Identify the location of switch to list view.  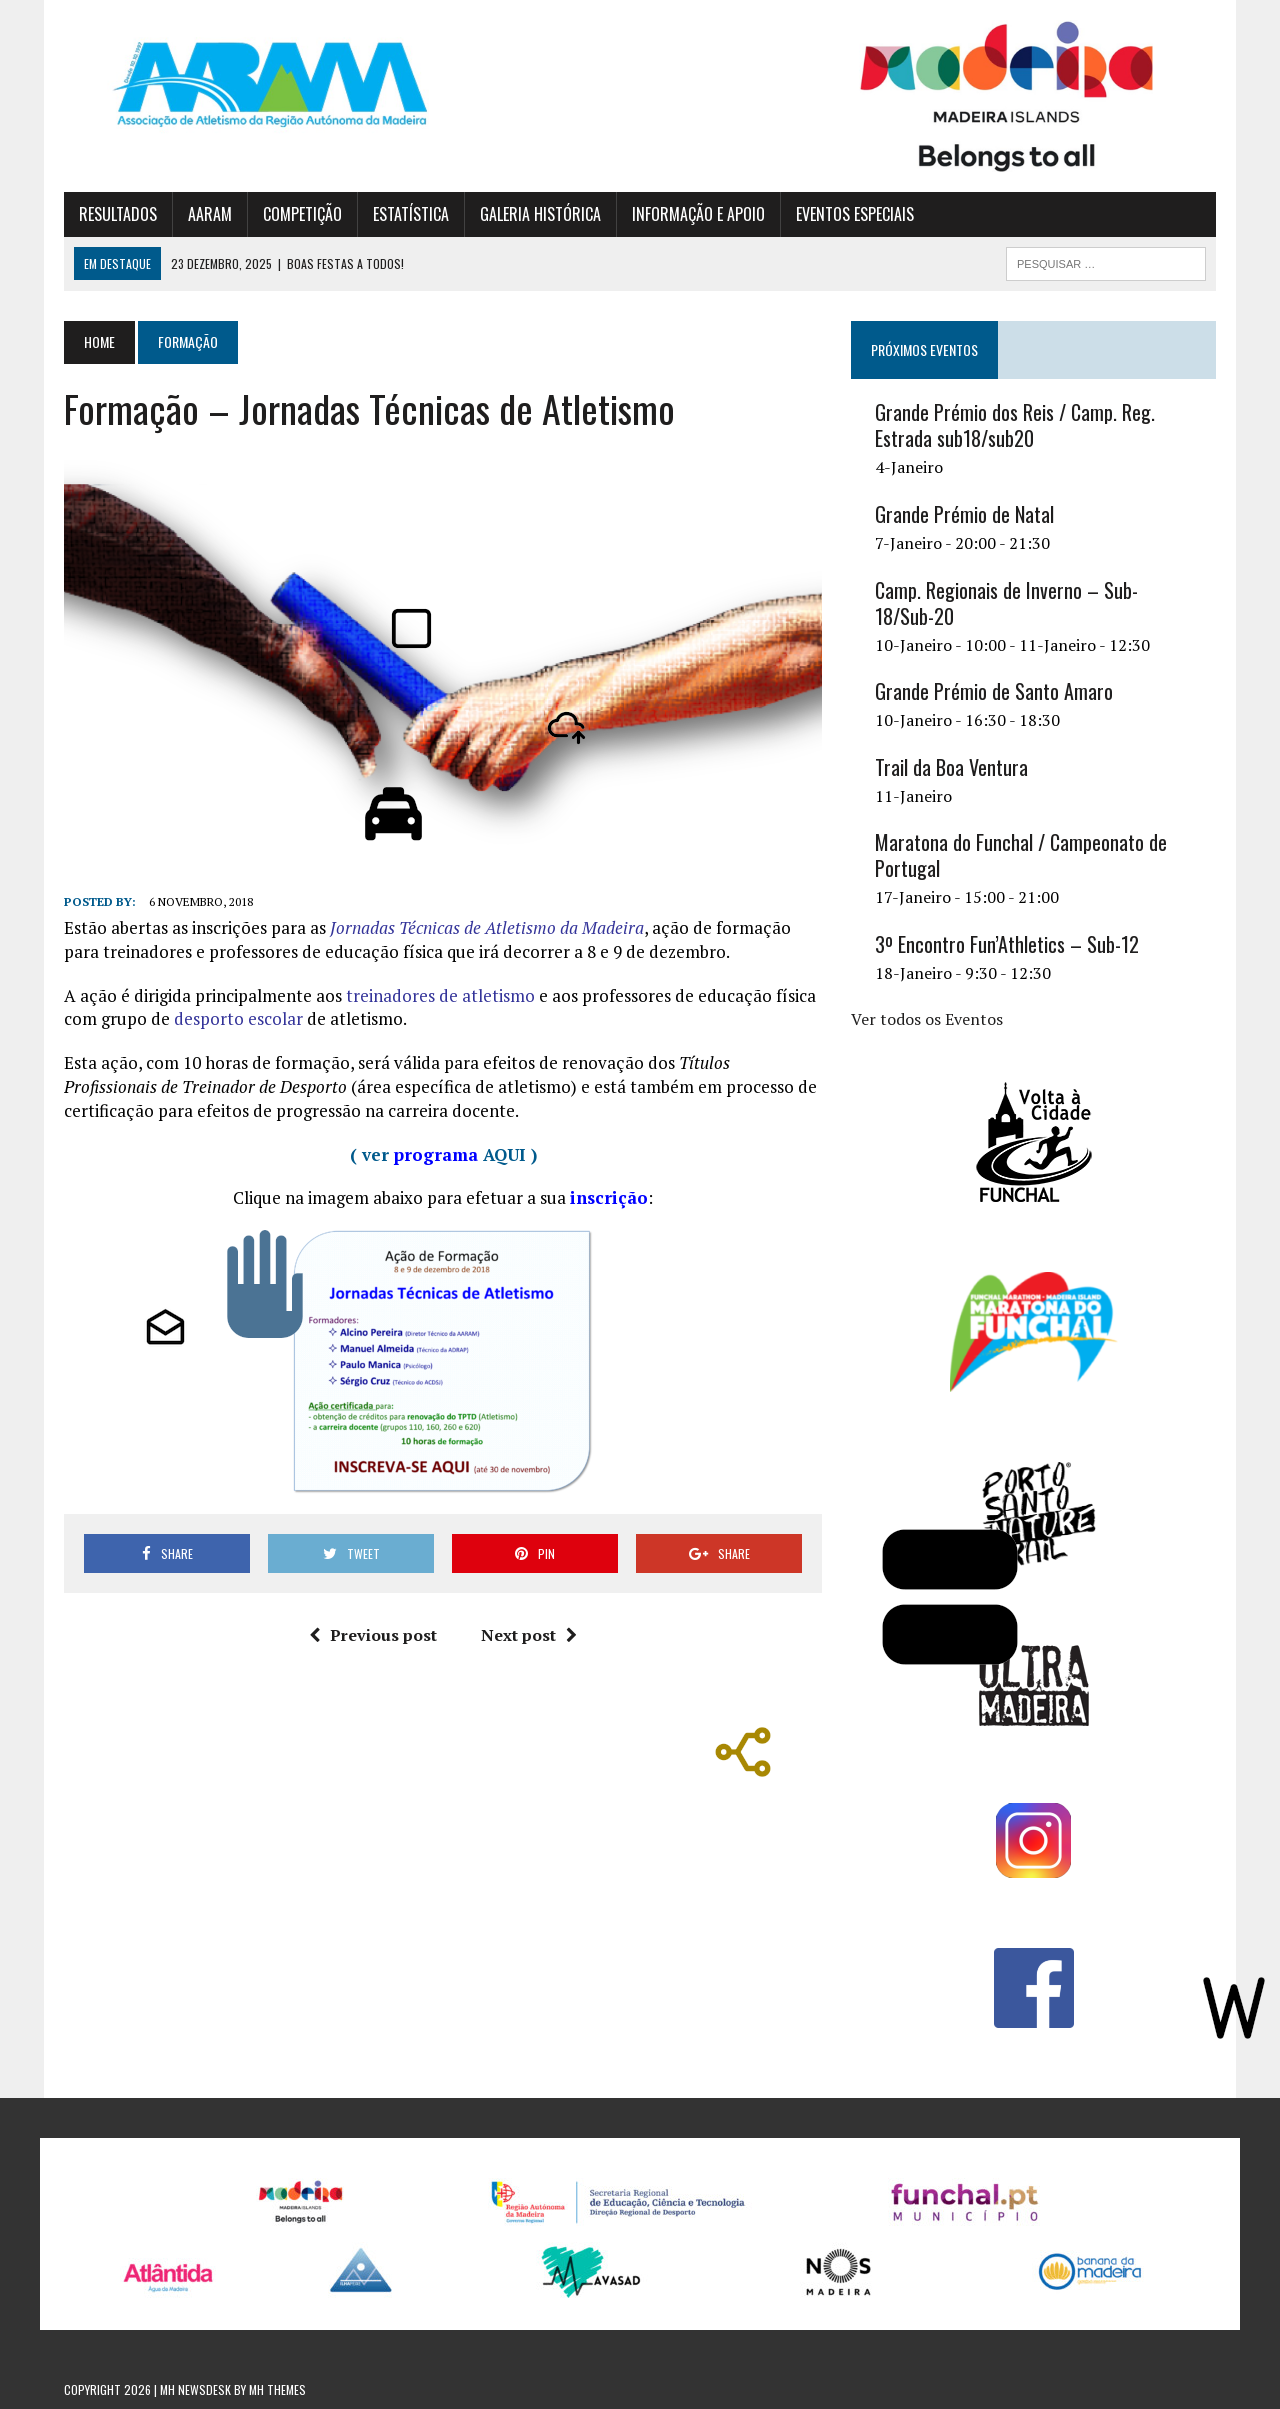
(950, 1597).